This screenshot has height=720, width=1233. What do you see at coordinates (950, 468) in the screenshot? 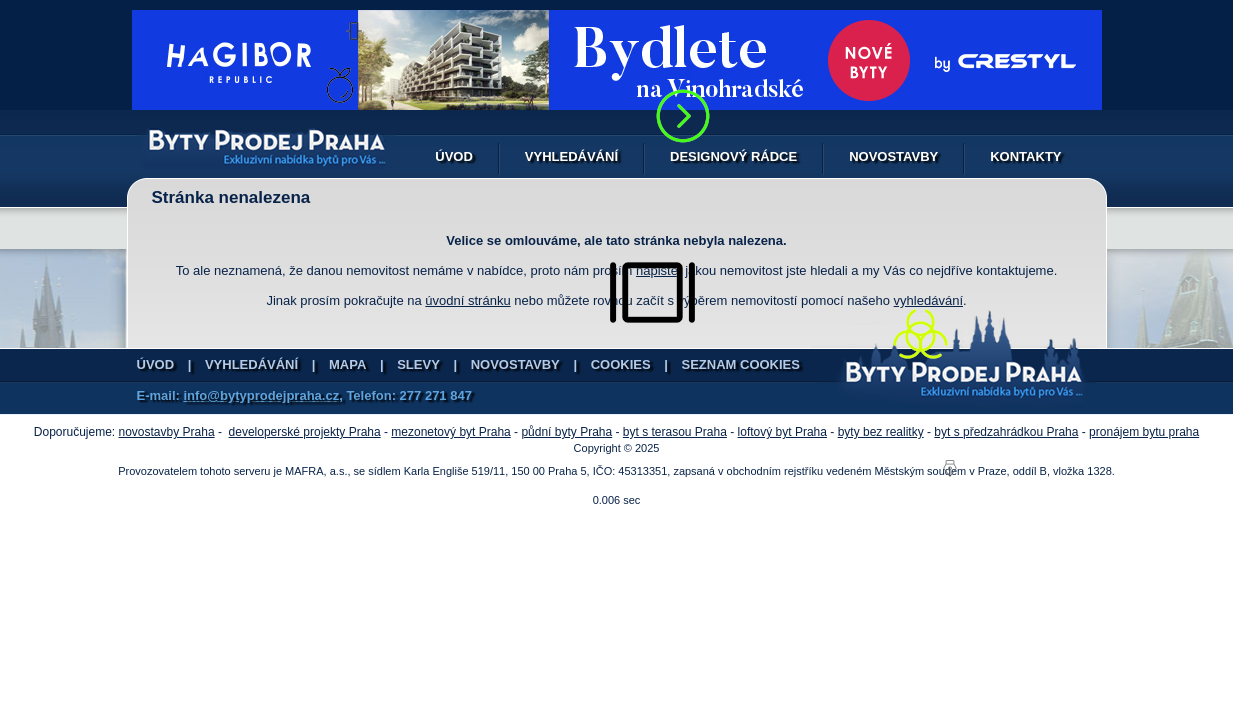
I see `access drawing or illustration tools` at bounding box center [950, 468].